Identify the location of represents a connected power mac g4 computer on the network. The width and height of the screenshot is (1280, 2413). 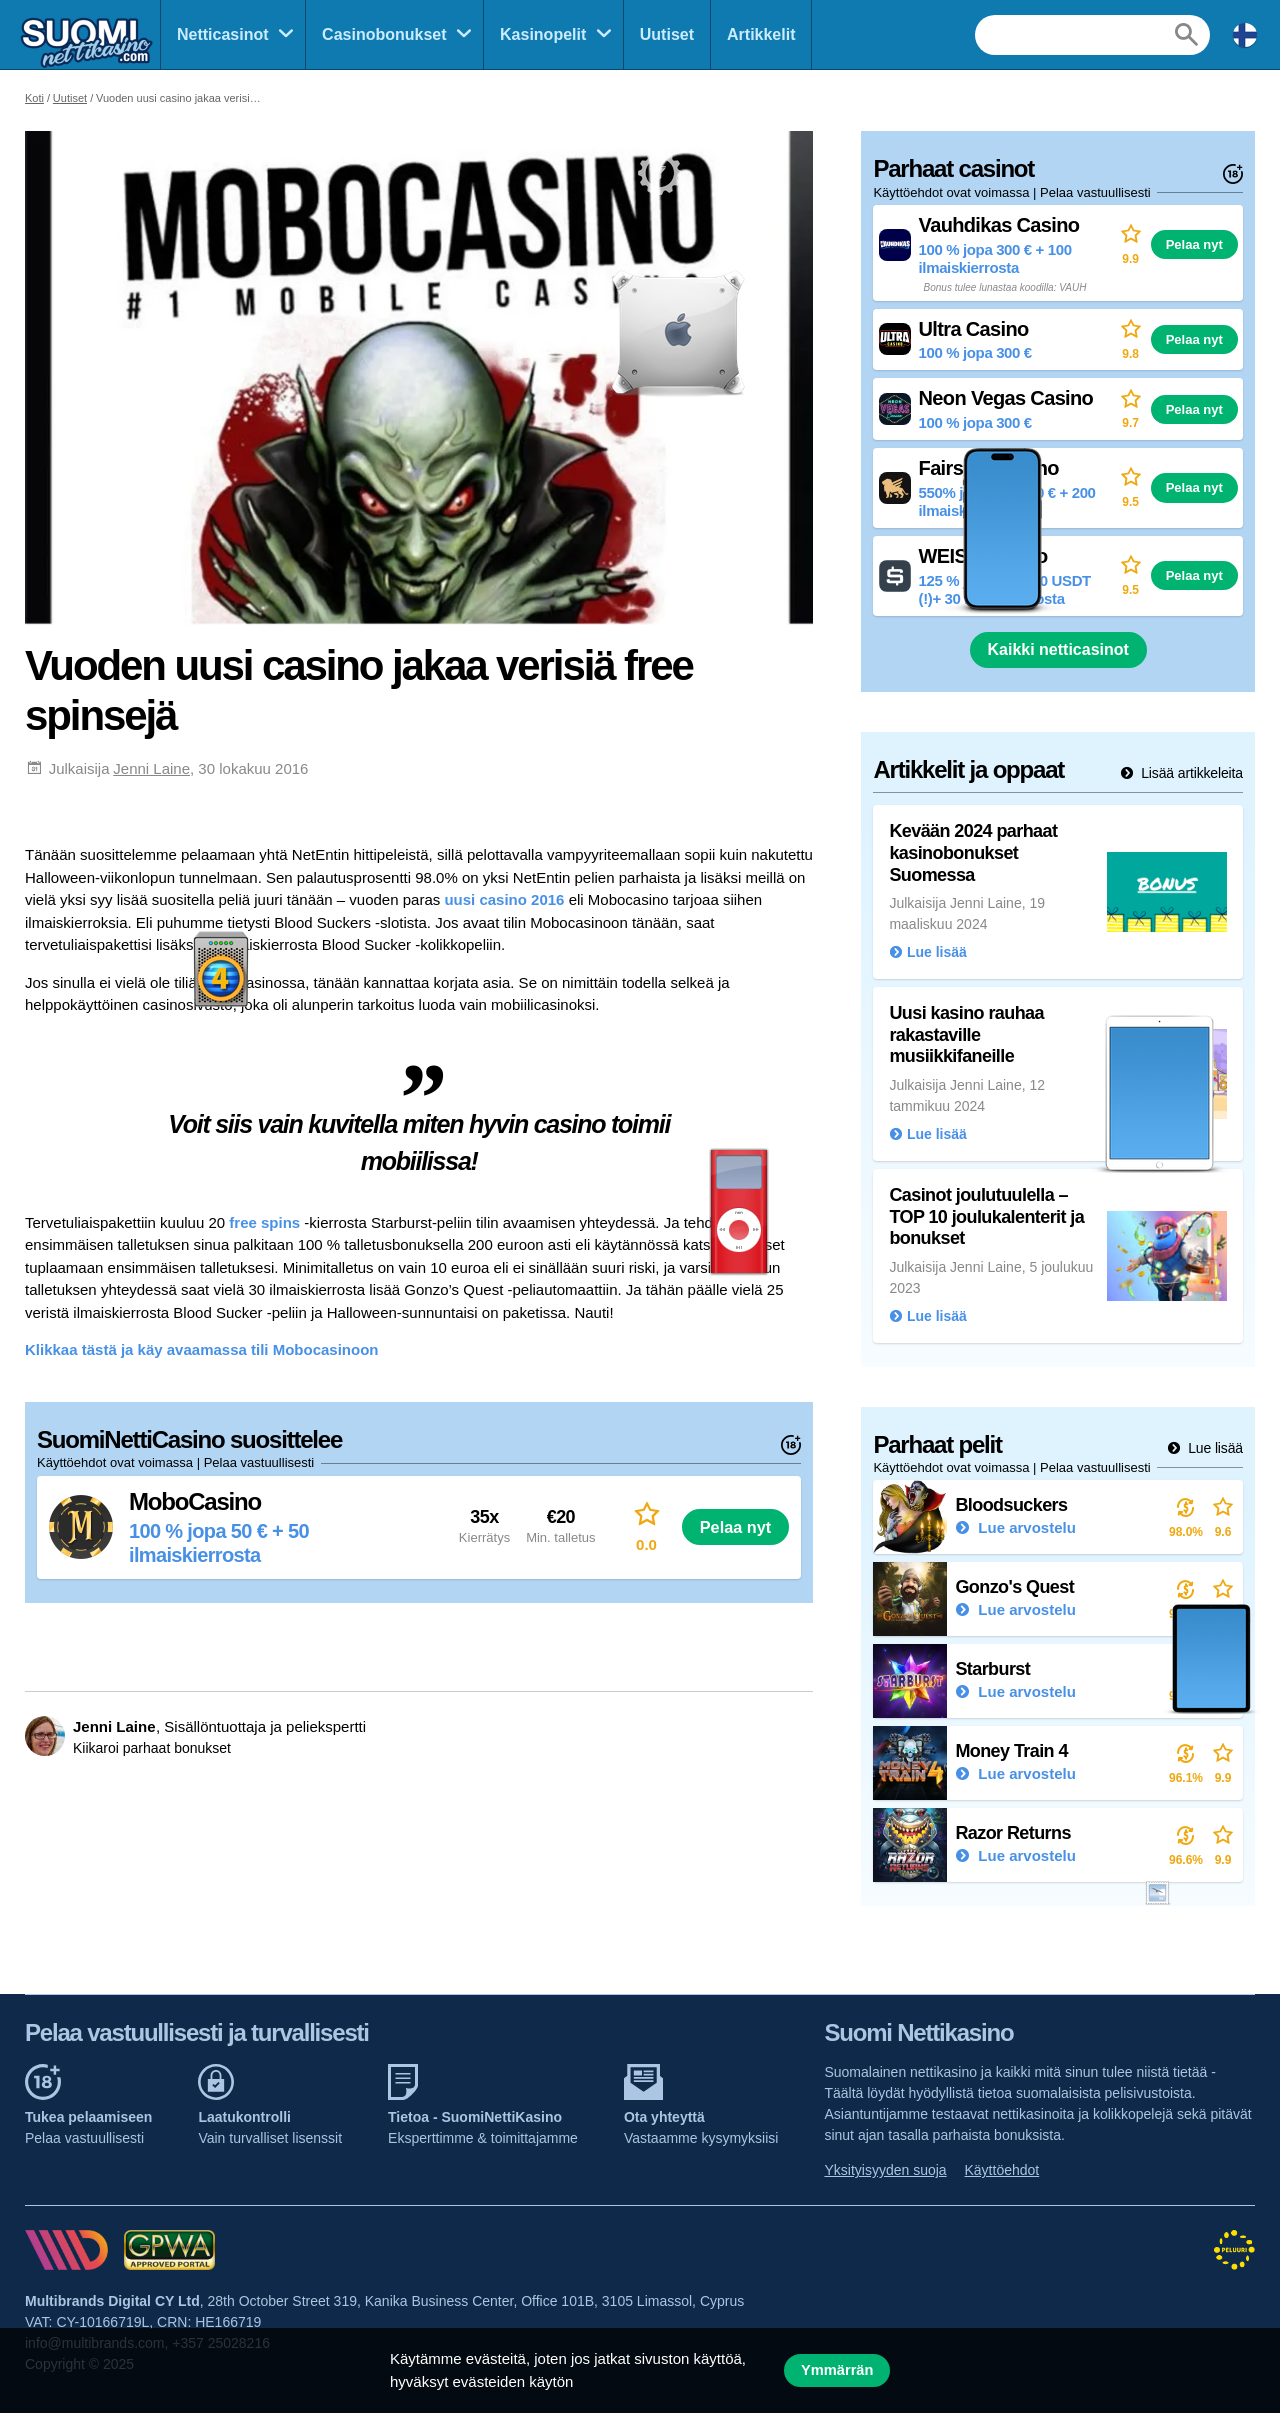
(678, 330).